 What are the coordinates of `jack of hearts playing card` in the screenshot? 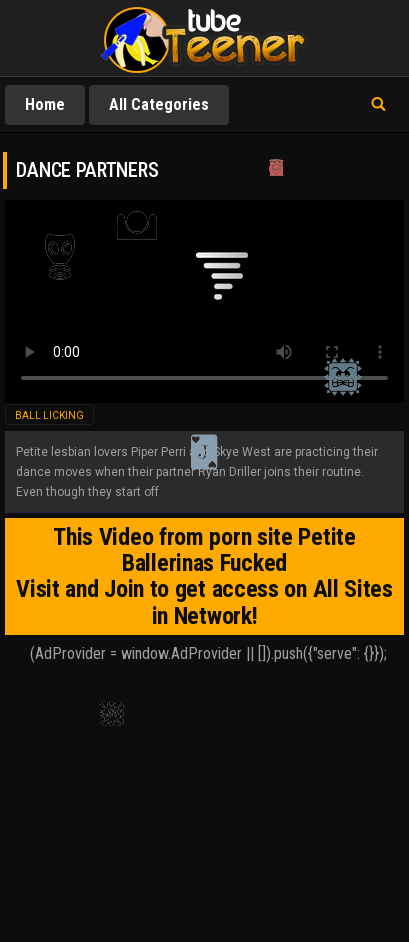 It's located at (204, 452).